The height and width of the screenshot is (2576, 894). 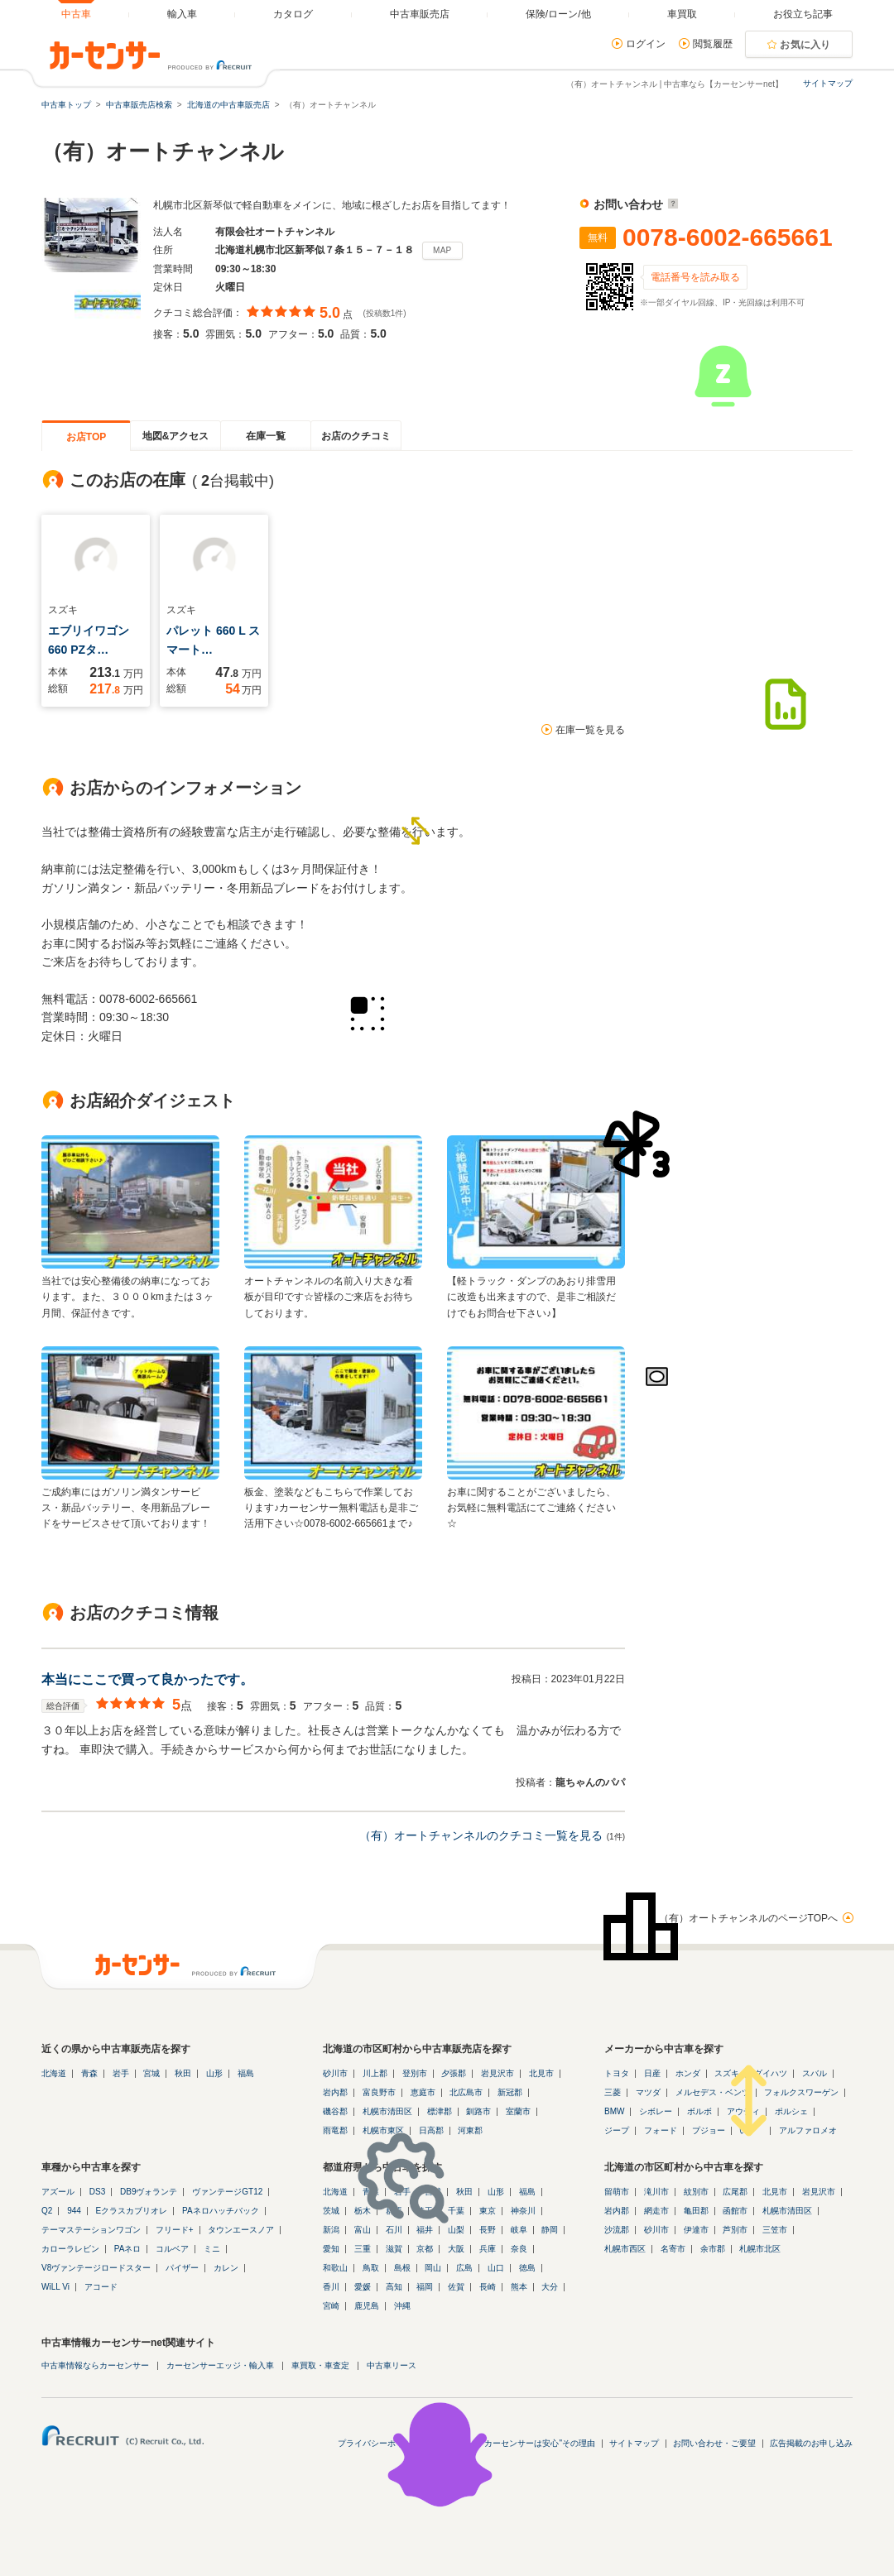 What do you see at coordinates (440, 2454) in the screenshot?
I see `open snapchat` at bounding box center [440, 2454].